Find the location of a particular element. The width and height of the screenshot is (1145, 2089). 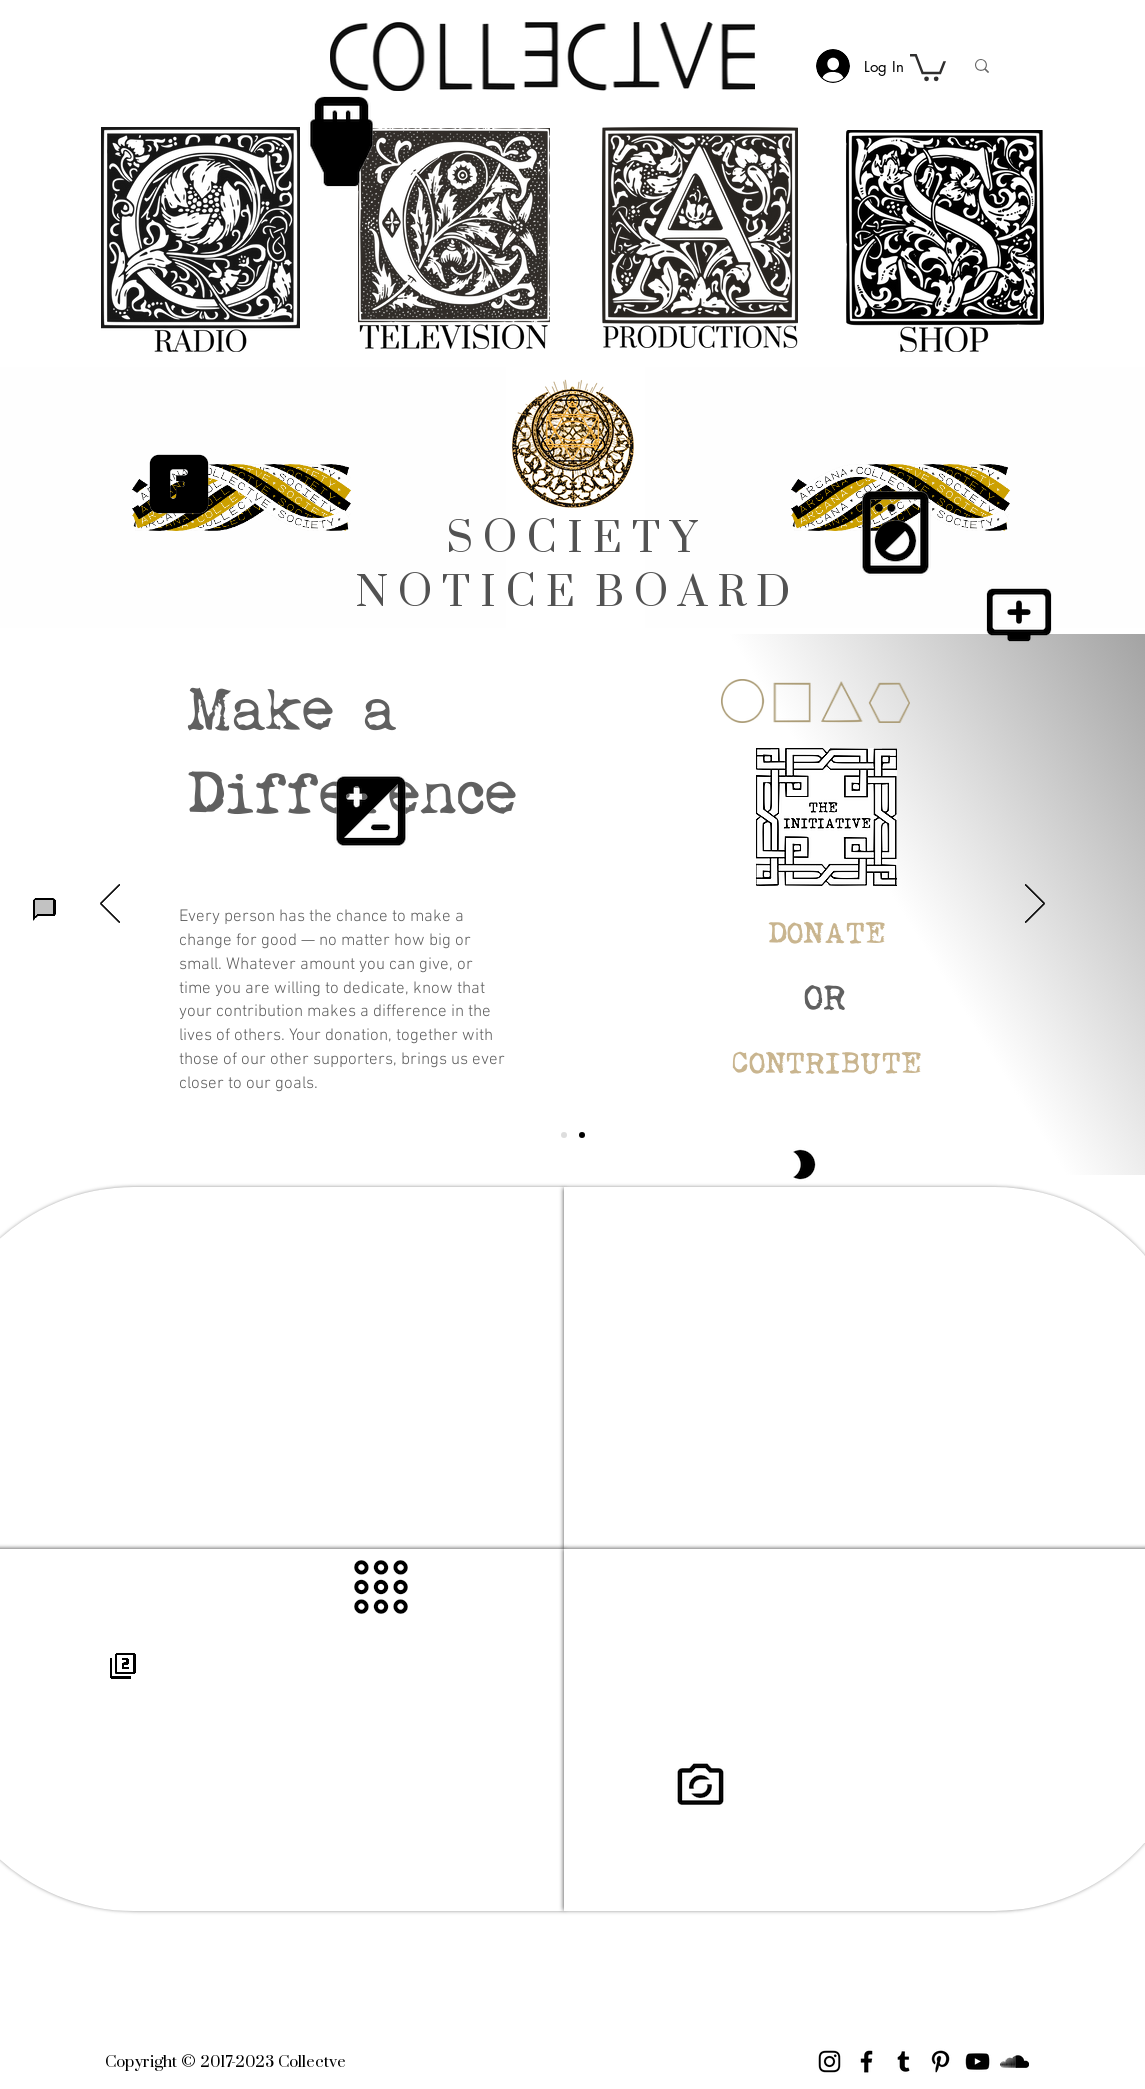

add video to watch queue is located at coordinates (1019, 615).